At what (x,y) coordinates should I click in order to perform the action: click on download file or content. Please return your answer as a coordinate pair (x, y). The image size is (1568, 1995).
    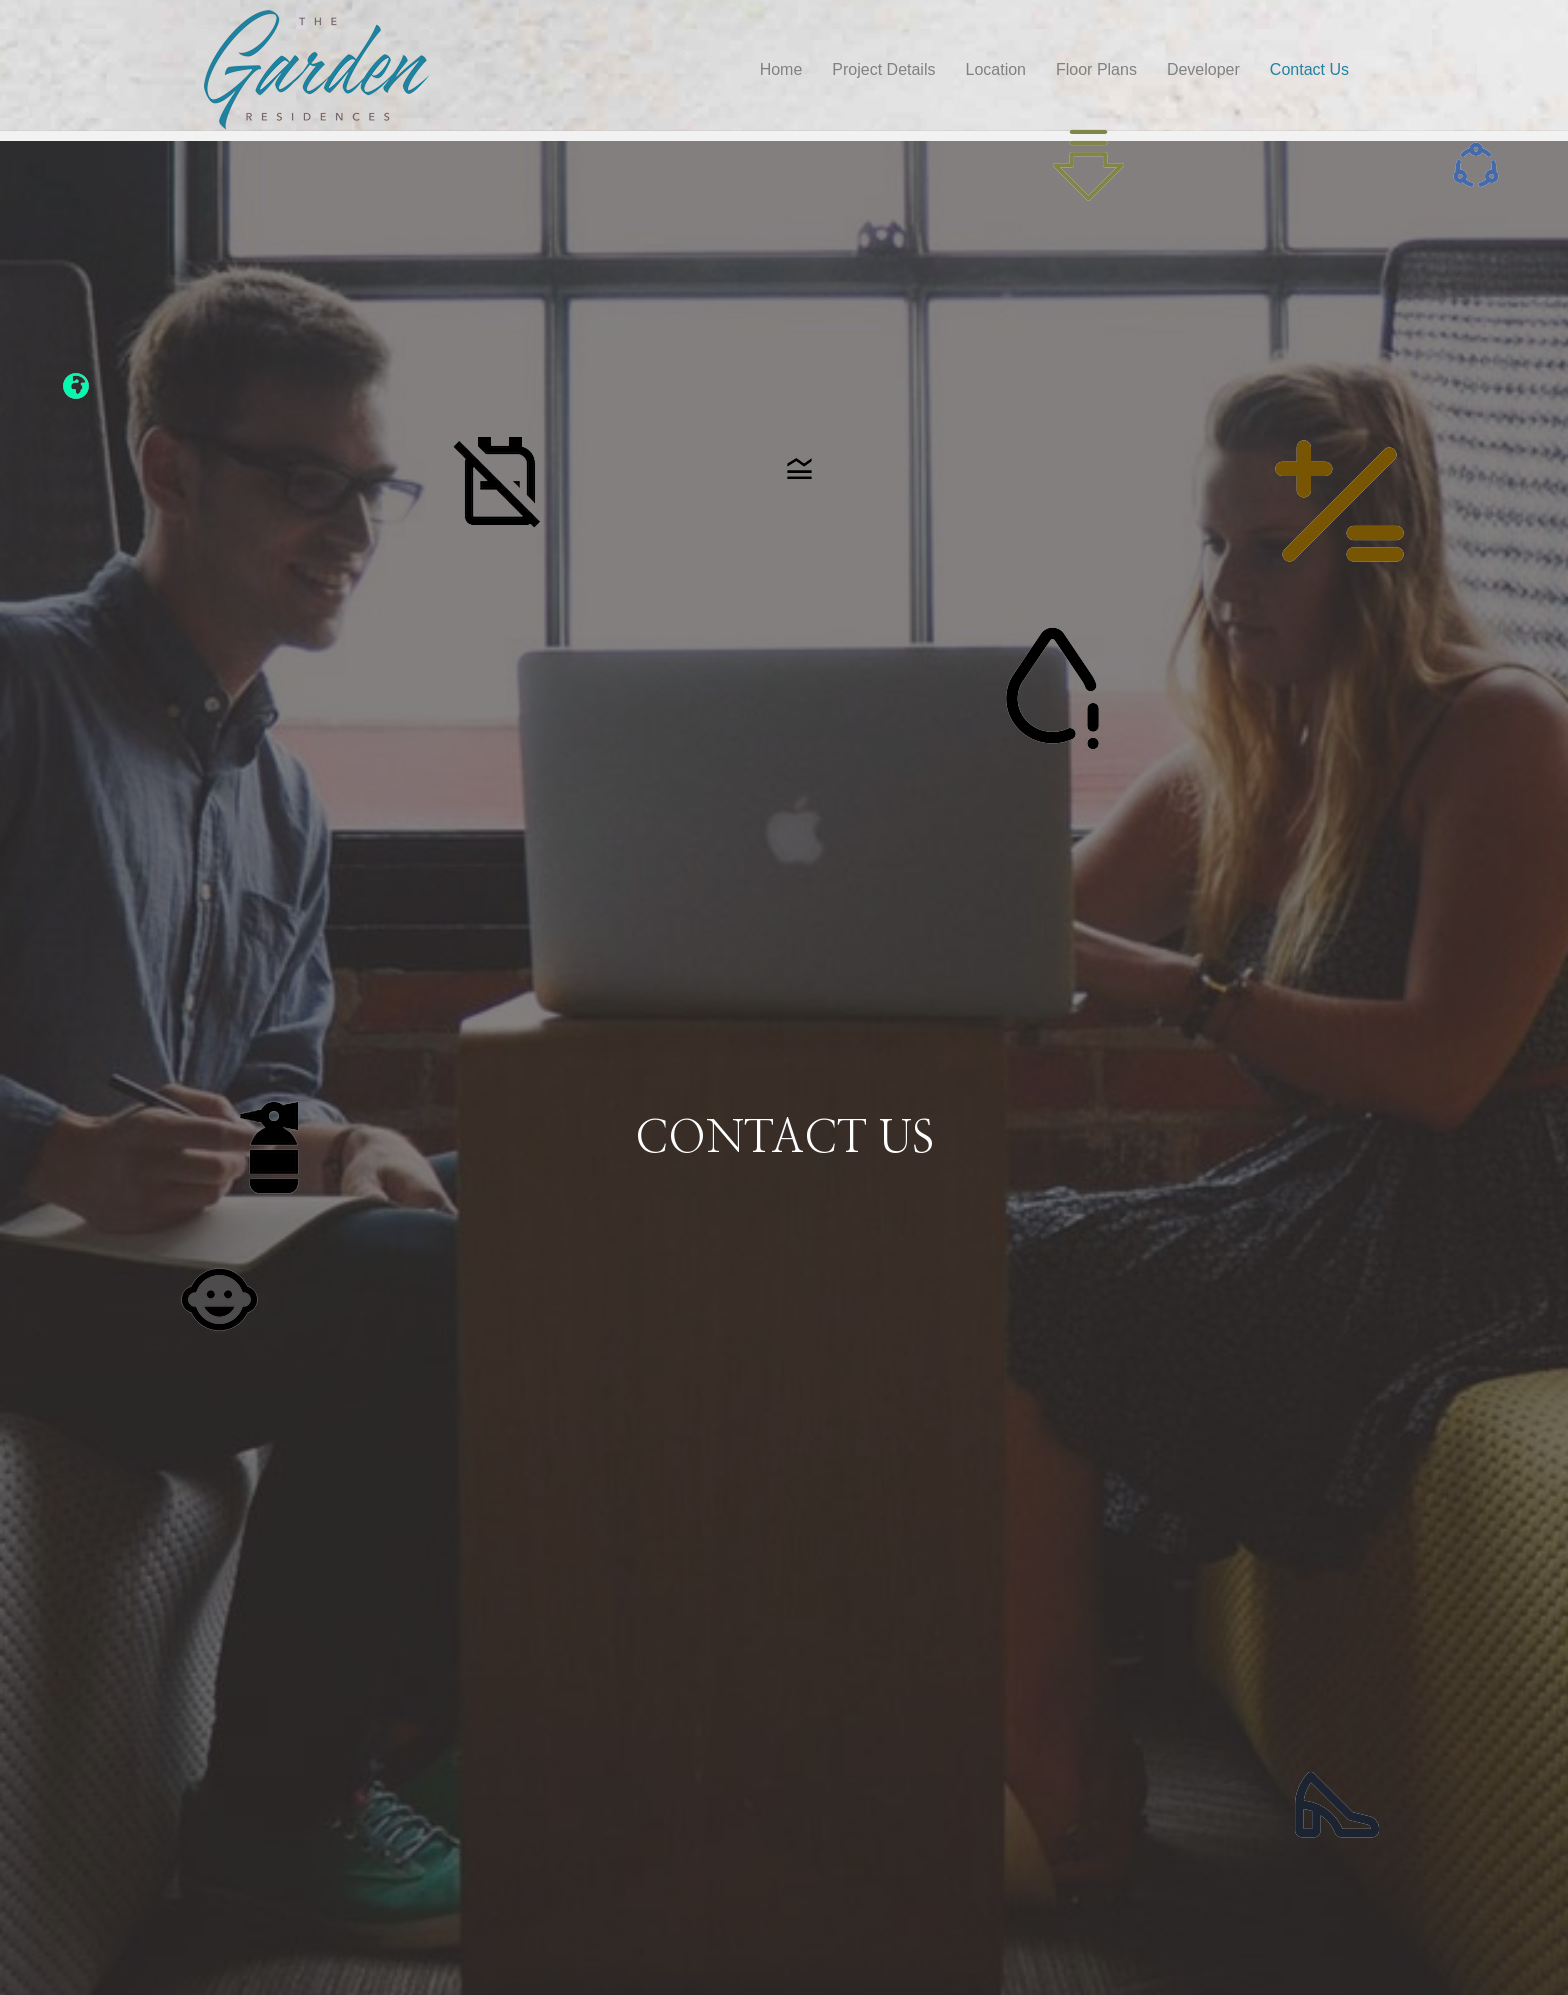
    Looking at the image, I should click on (1088, 162).